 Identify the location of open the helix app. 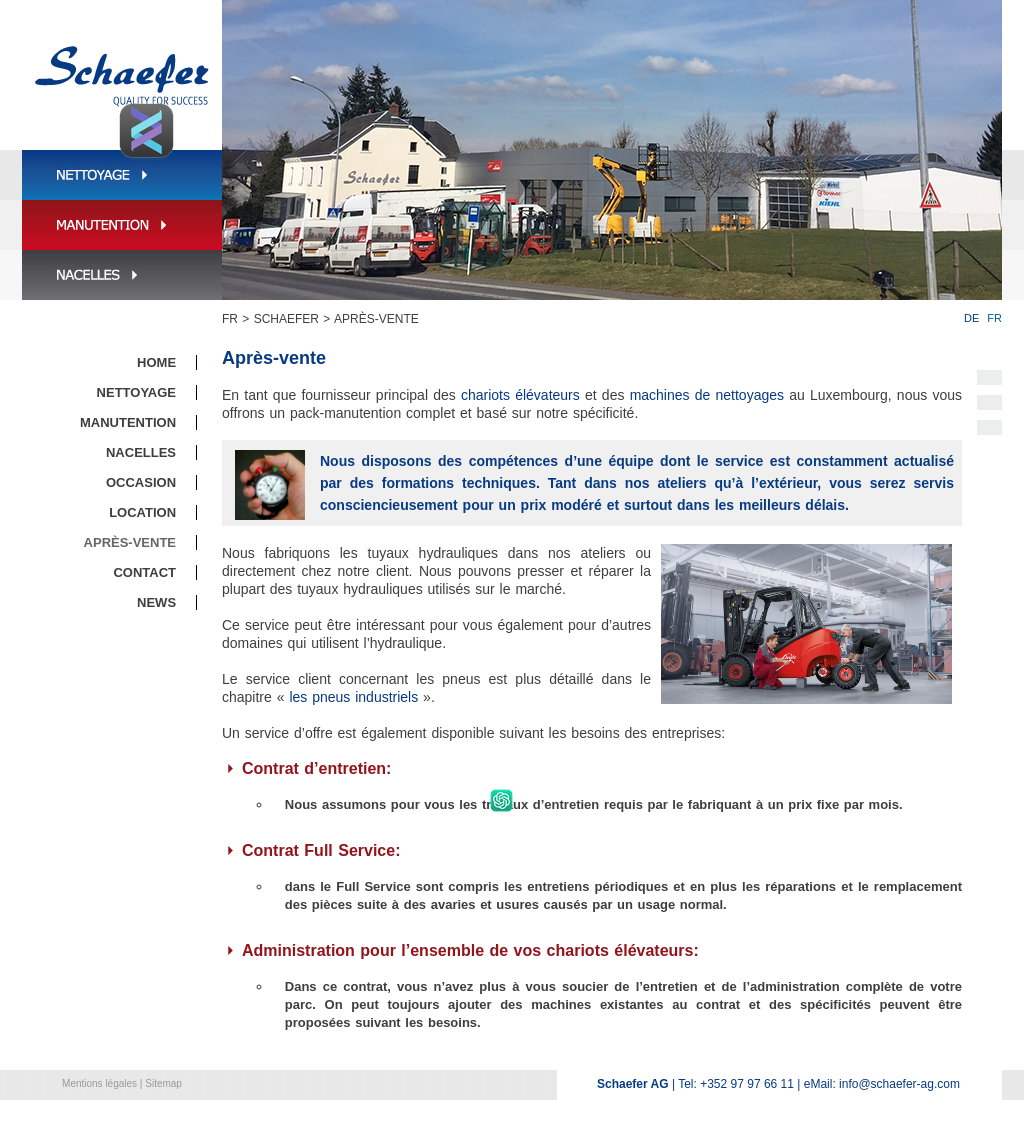
(146, 130).